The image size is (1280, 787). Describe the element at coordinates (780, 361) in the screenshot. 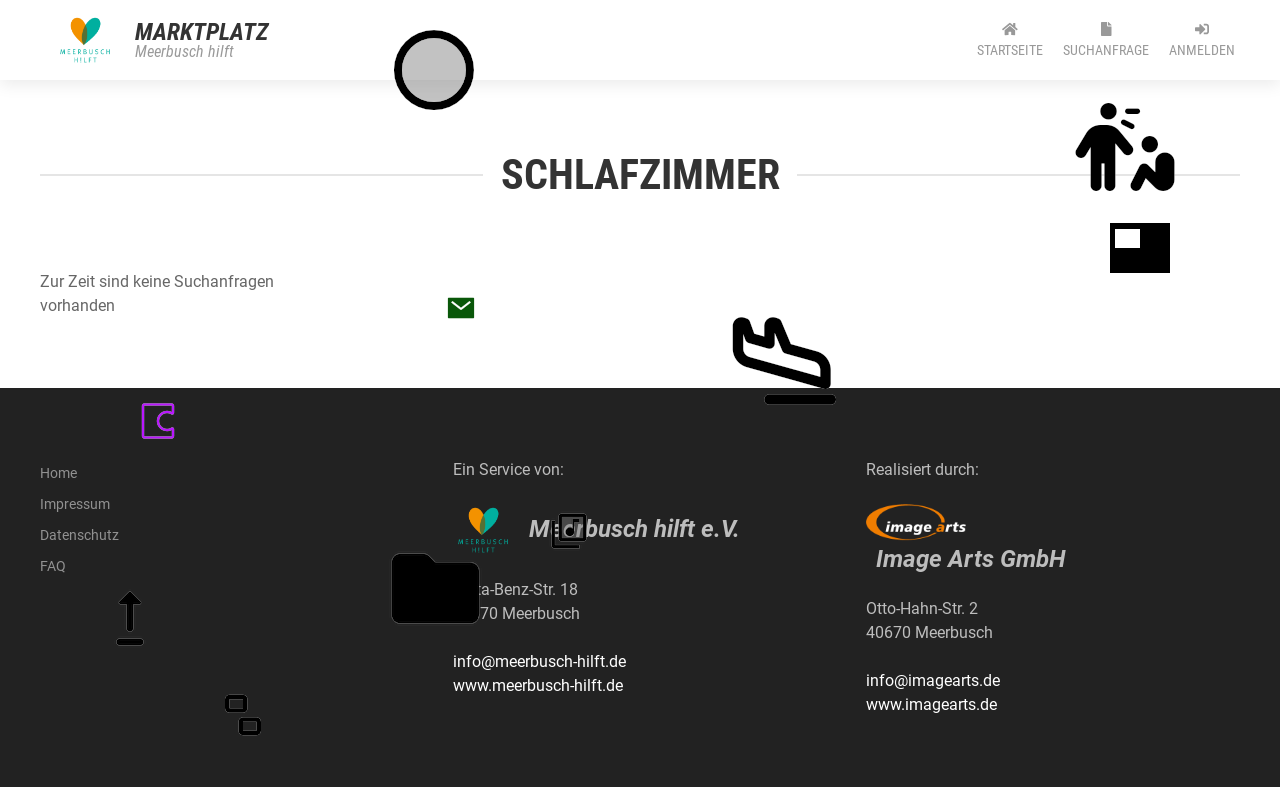

I see `indicates flight arrival status` at that location.